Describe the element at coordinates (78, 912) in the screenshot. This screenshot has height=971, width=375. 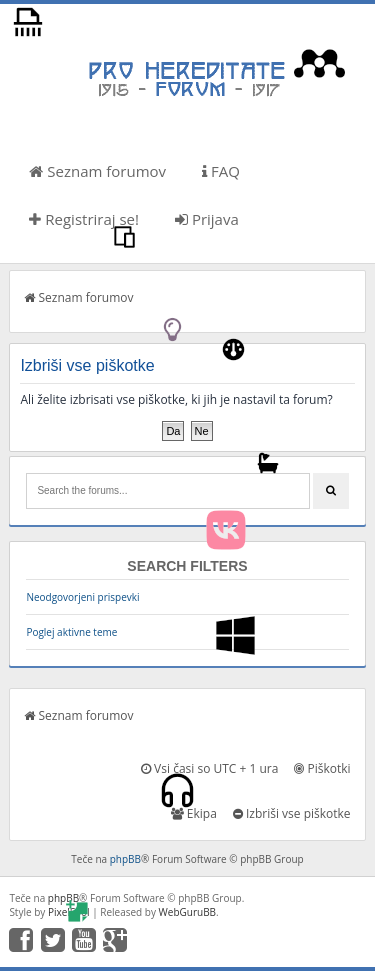
I see `create a new sticky note` at that location.